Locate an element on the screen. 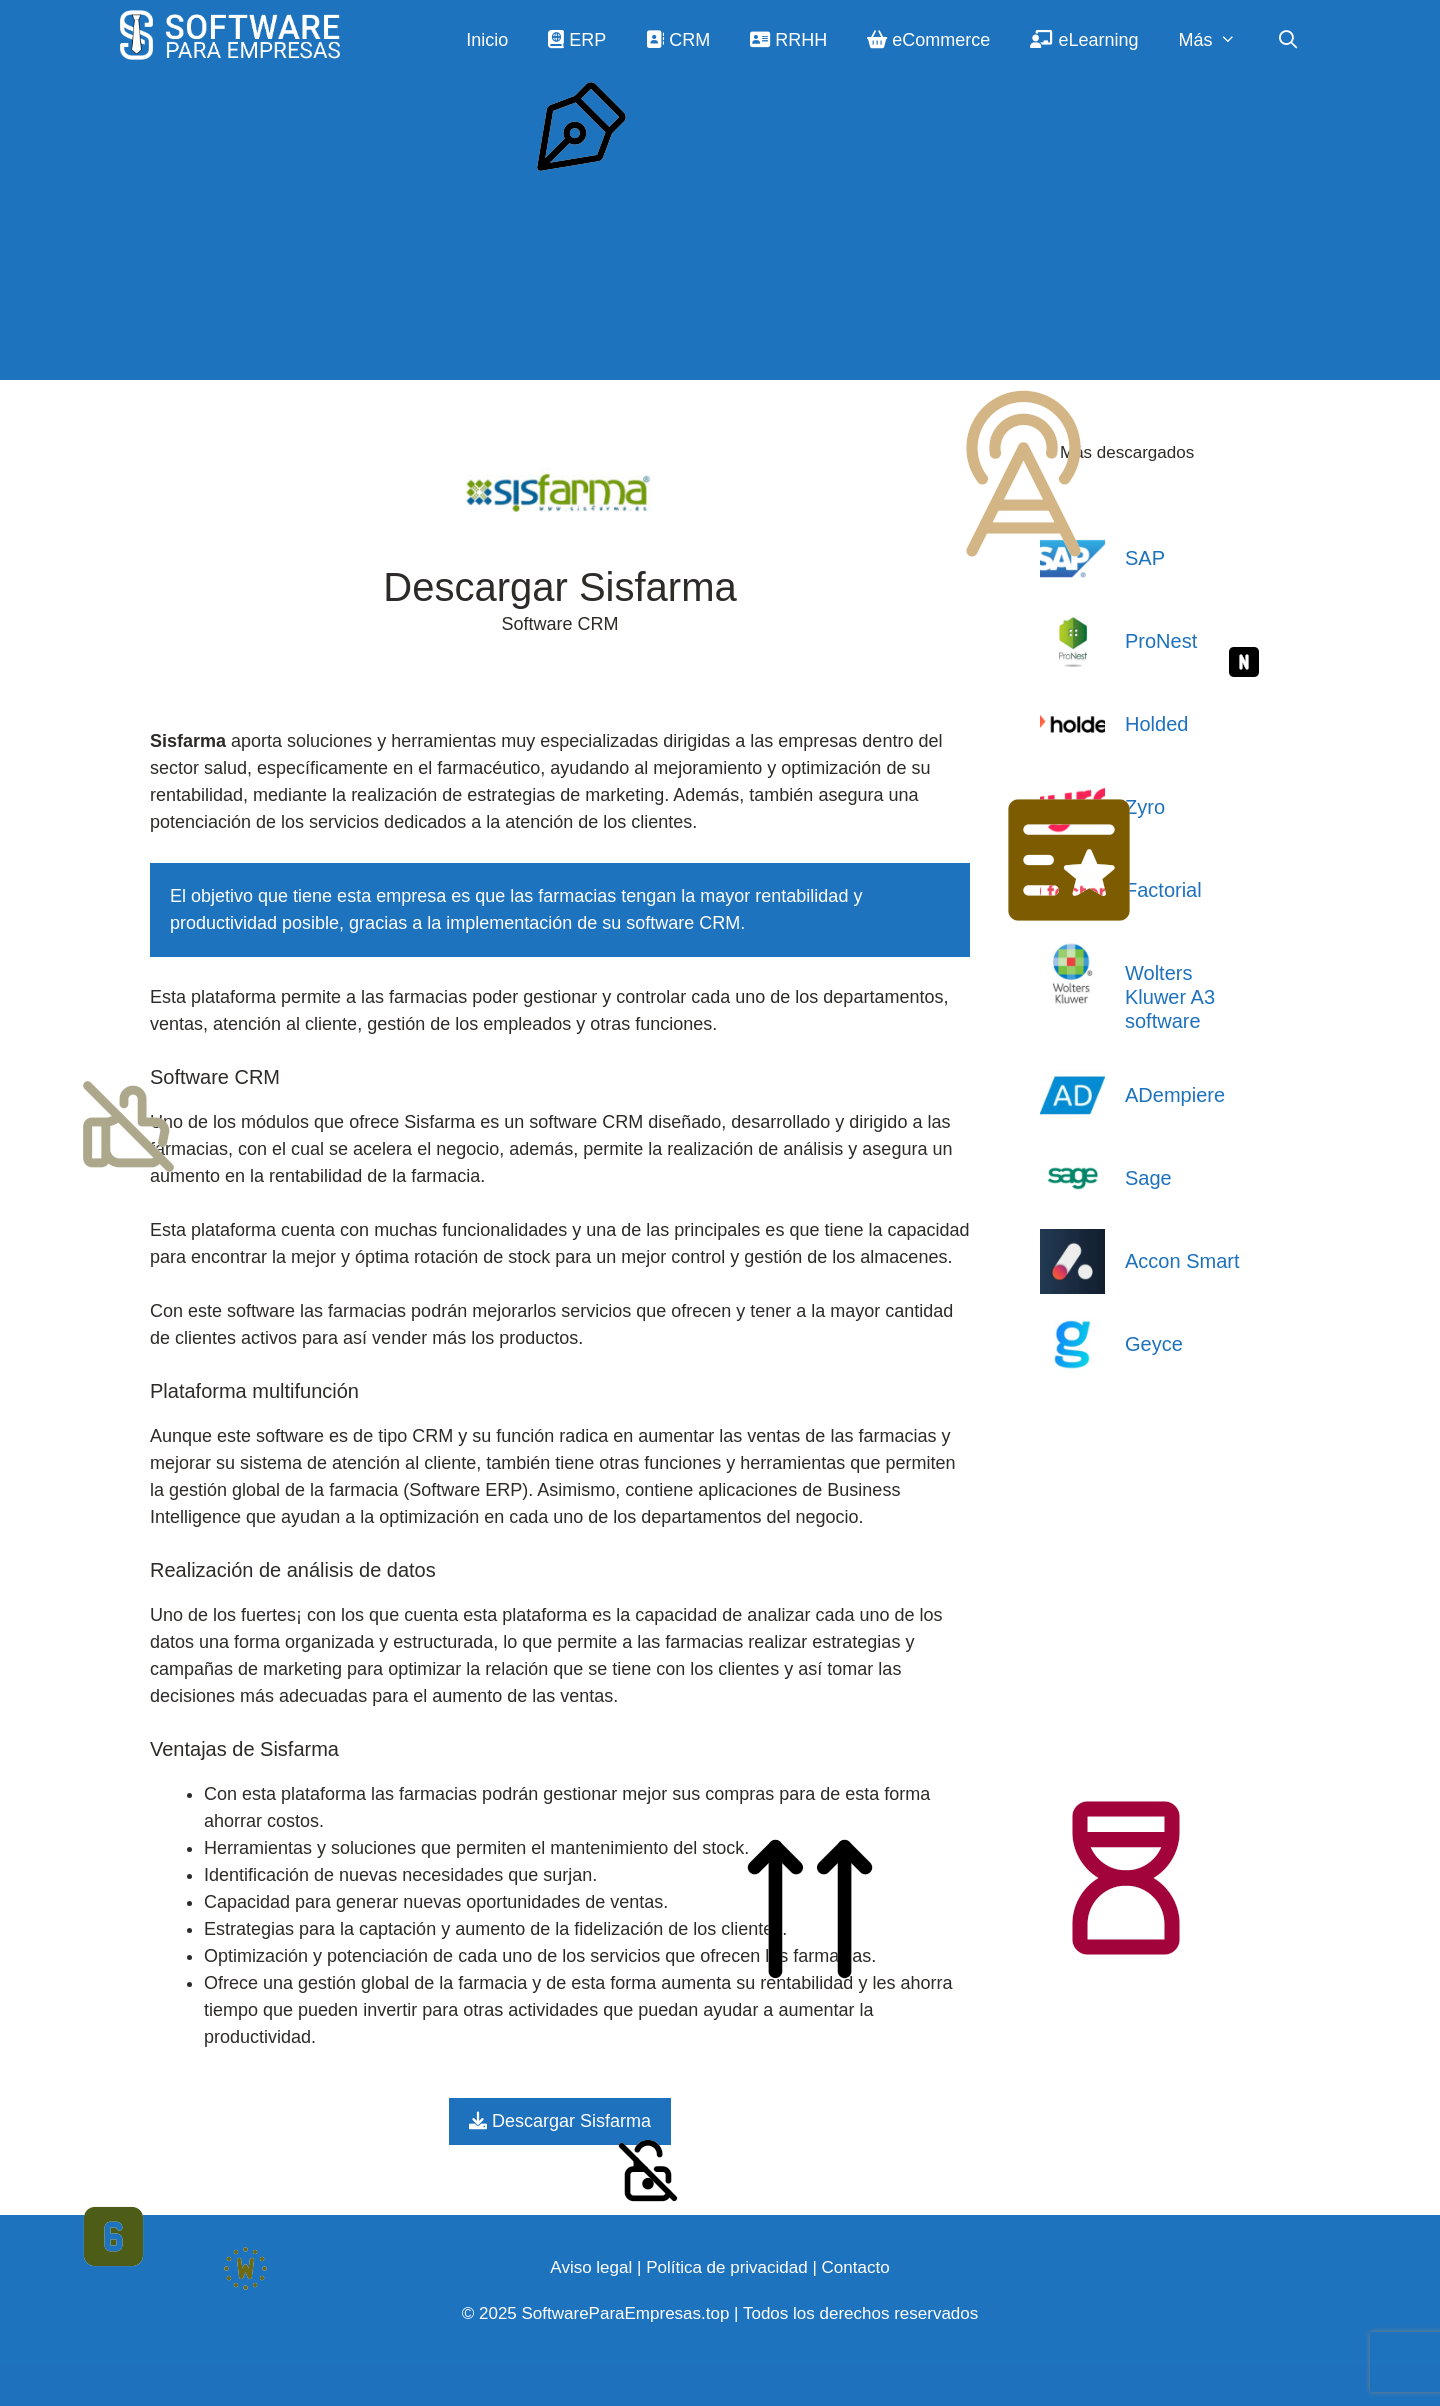  view your favorites list is located at coordinates (1069, 860).